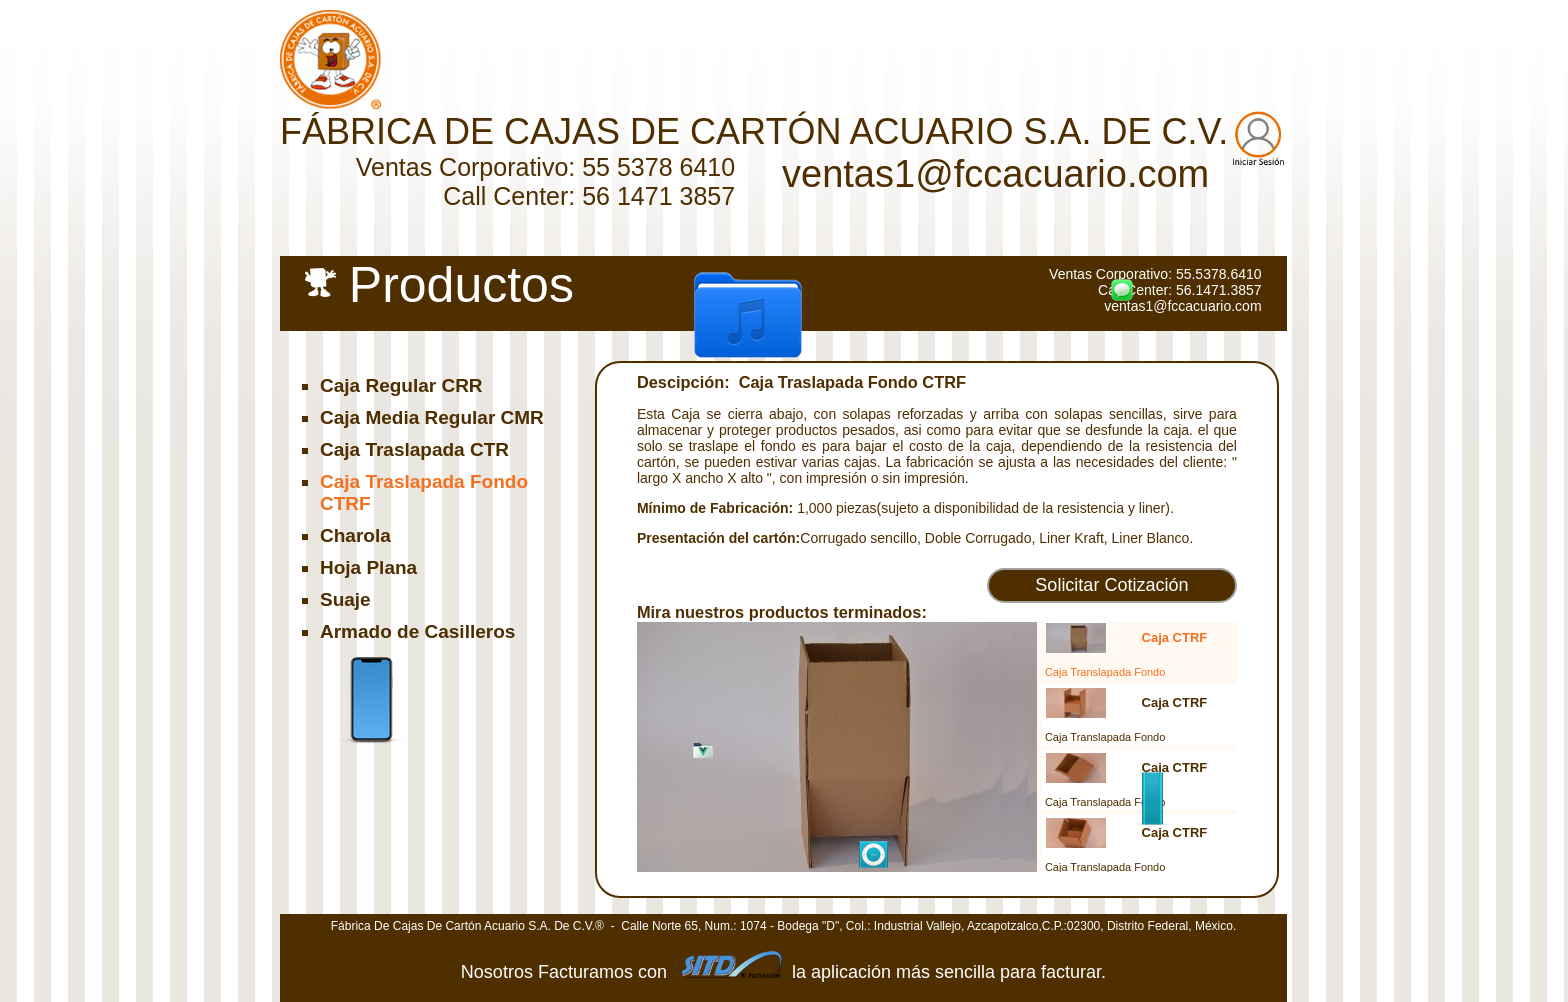  Describe the element at coordinates (371, 700) in the screenshot. I see `iPhone 11 Pro device icon` at that location.